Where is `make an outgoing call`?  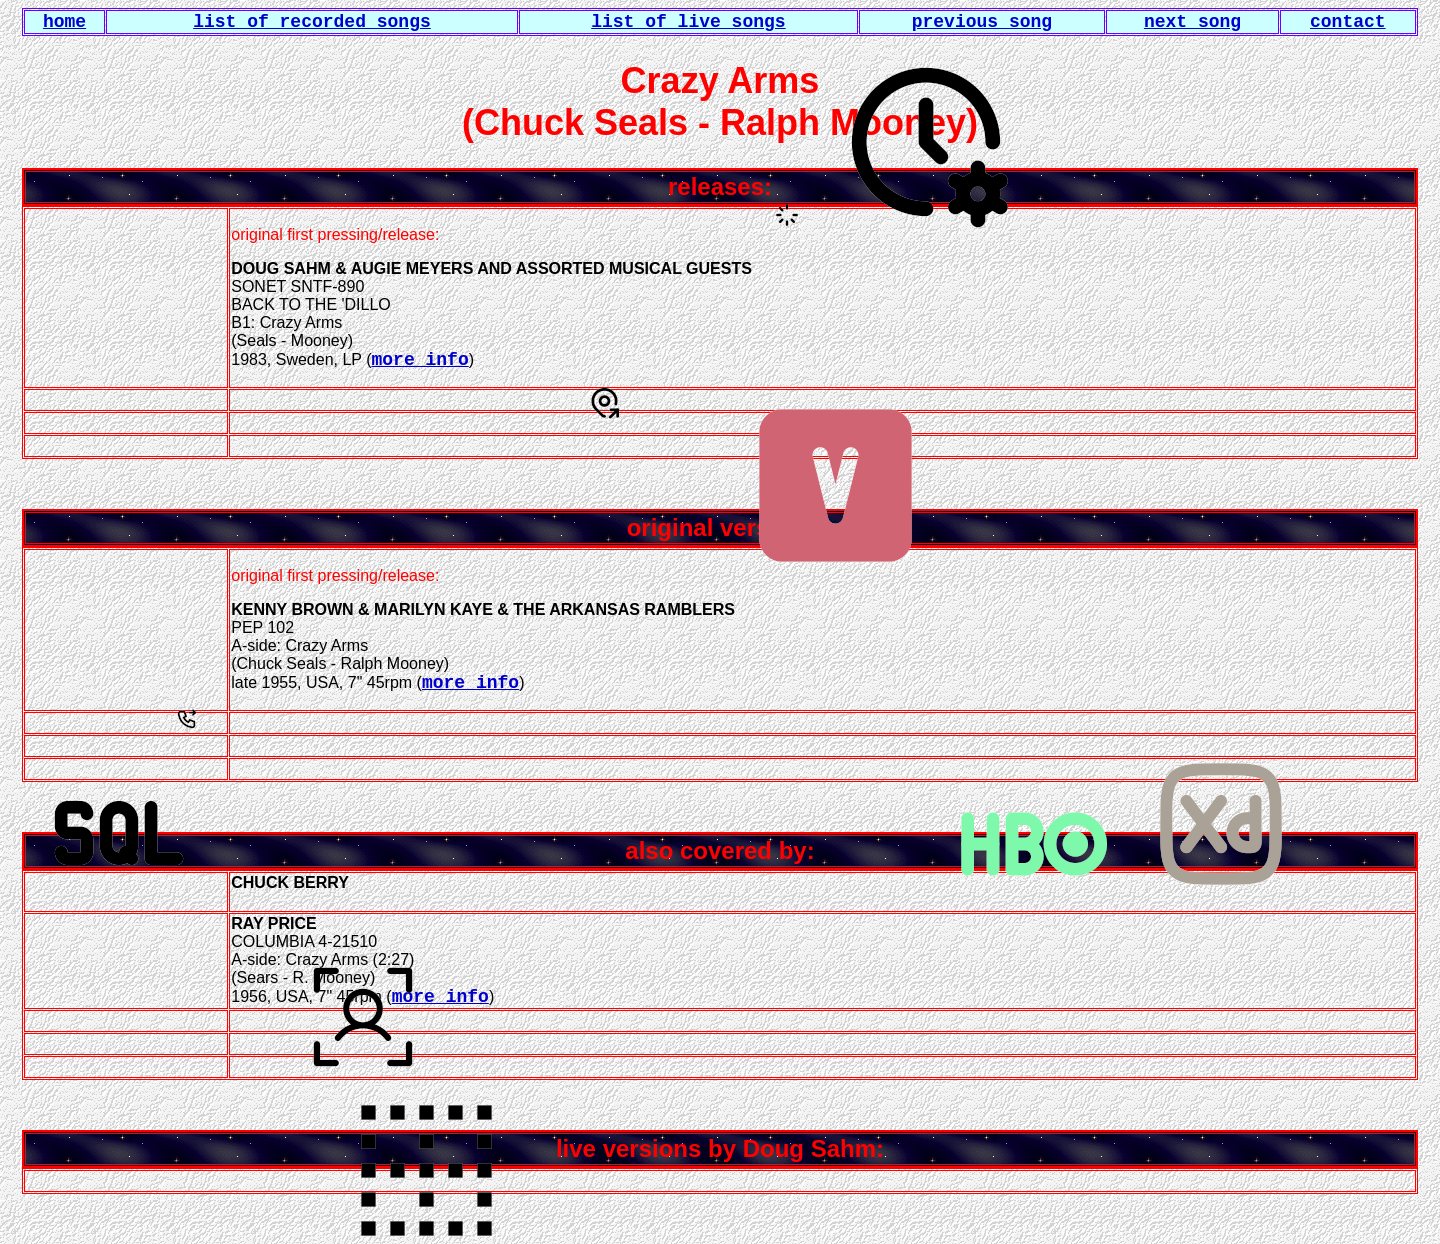
make an outgoing call is located at coordinates (187, 719).